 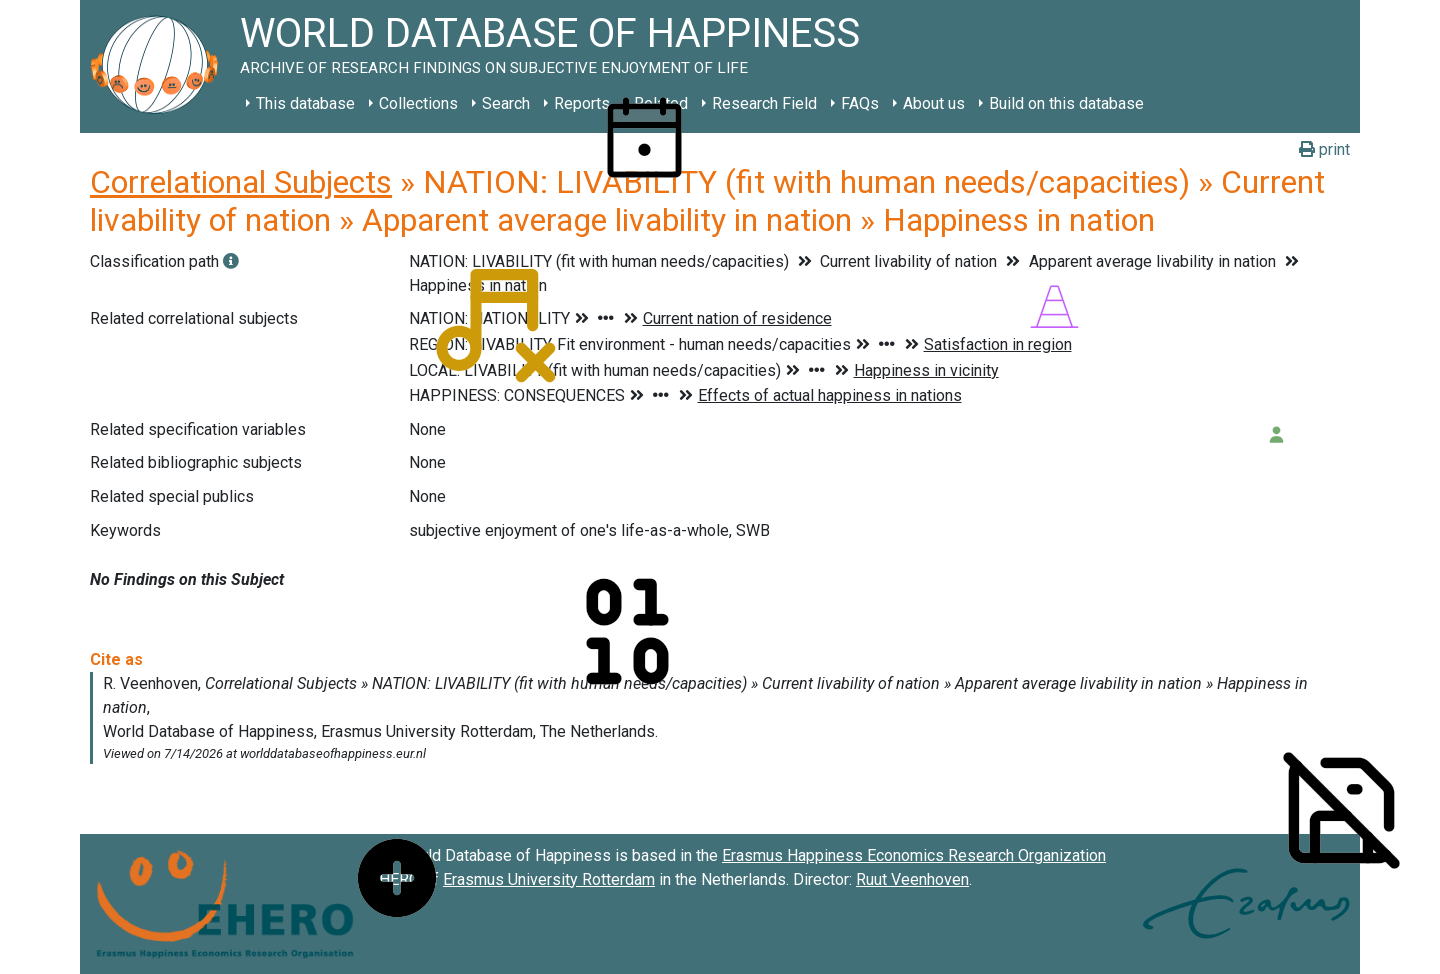 I want to click on indicates an area under construction or maintenance, so click(x=1054, y=307).